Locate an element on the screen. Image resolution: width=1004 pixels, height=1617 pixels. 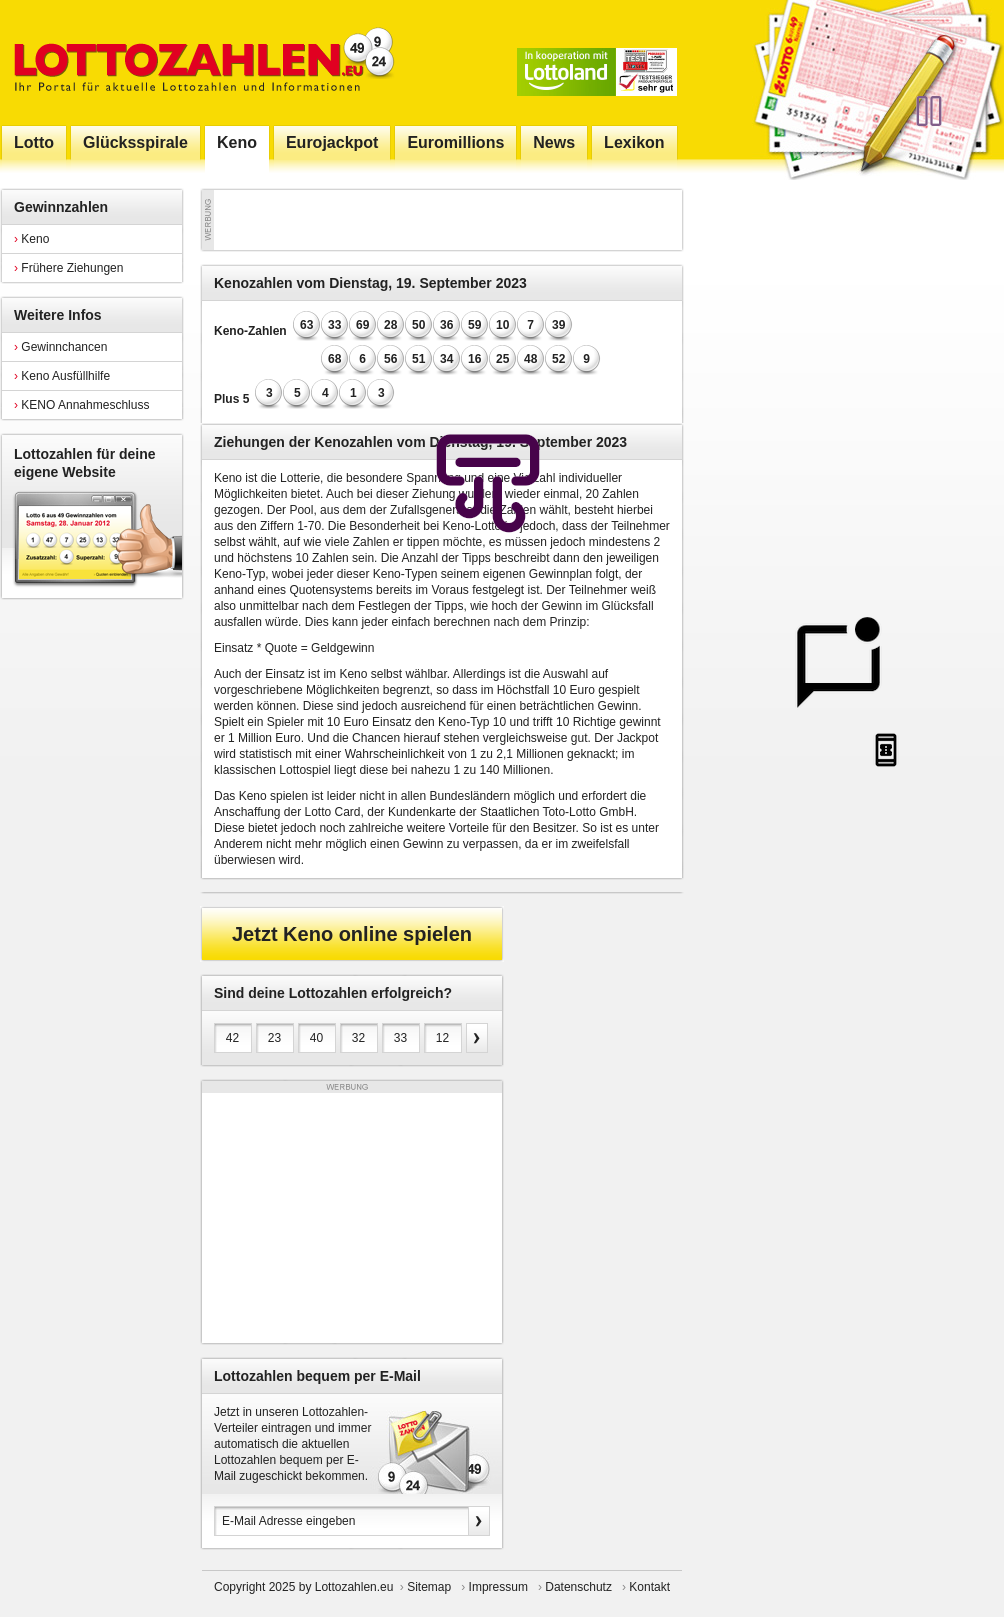
indicates unread messages in chat is located at coordinates (838, 666).